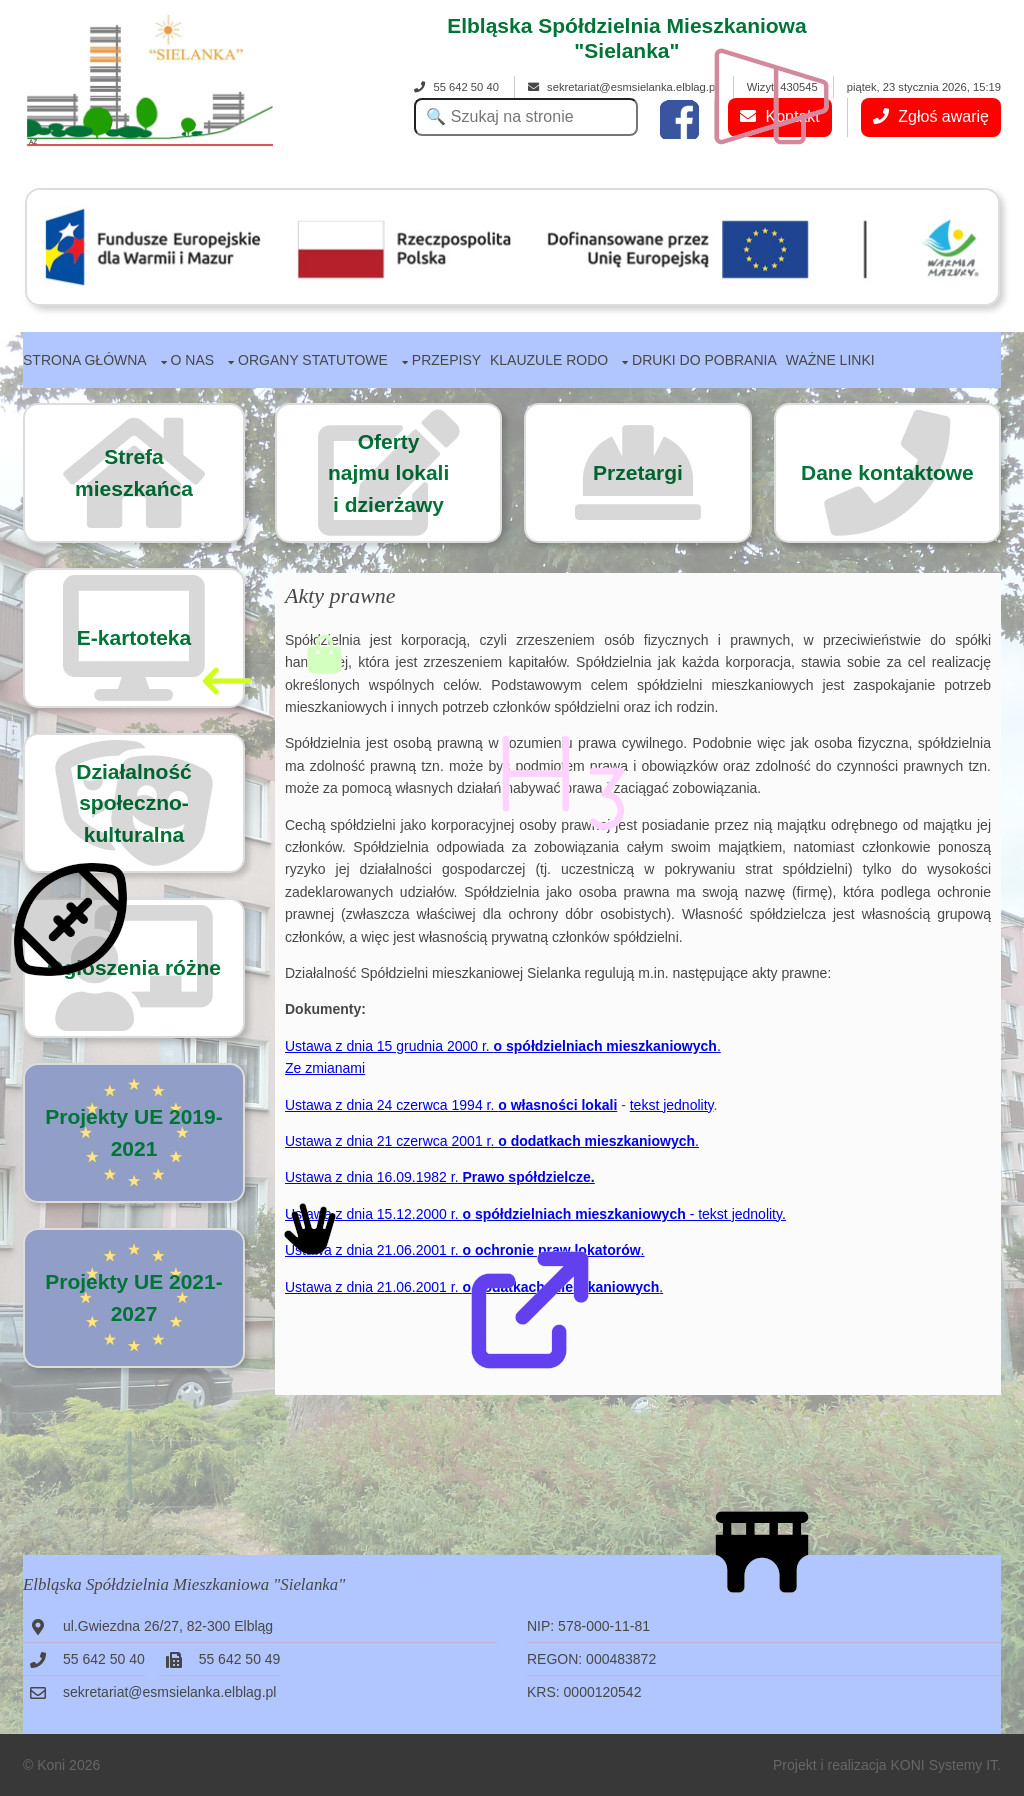 Image resolution: width=1024 pixels, height=1796 pixels. Describe the element at coordinates (762, 1552) in the screenshot. I see `view bridge or overpass locations` at that location.